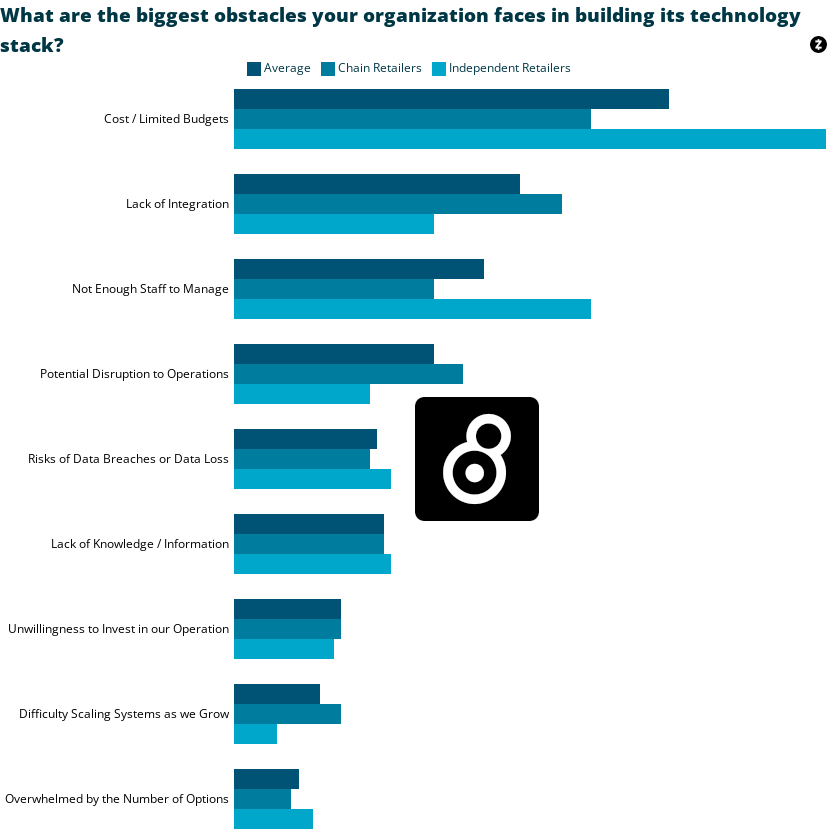 The height and width of the screenshot is (829, 827). What do you see at coordinates (818, 44) in the screenshot?
I see `zcash cryptocurrency logo` at bounding box center [818, 44].